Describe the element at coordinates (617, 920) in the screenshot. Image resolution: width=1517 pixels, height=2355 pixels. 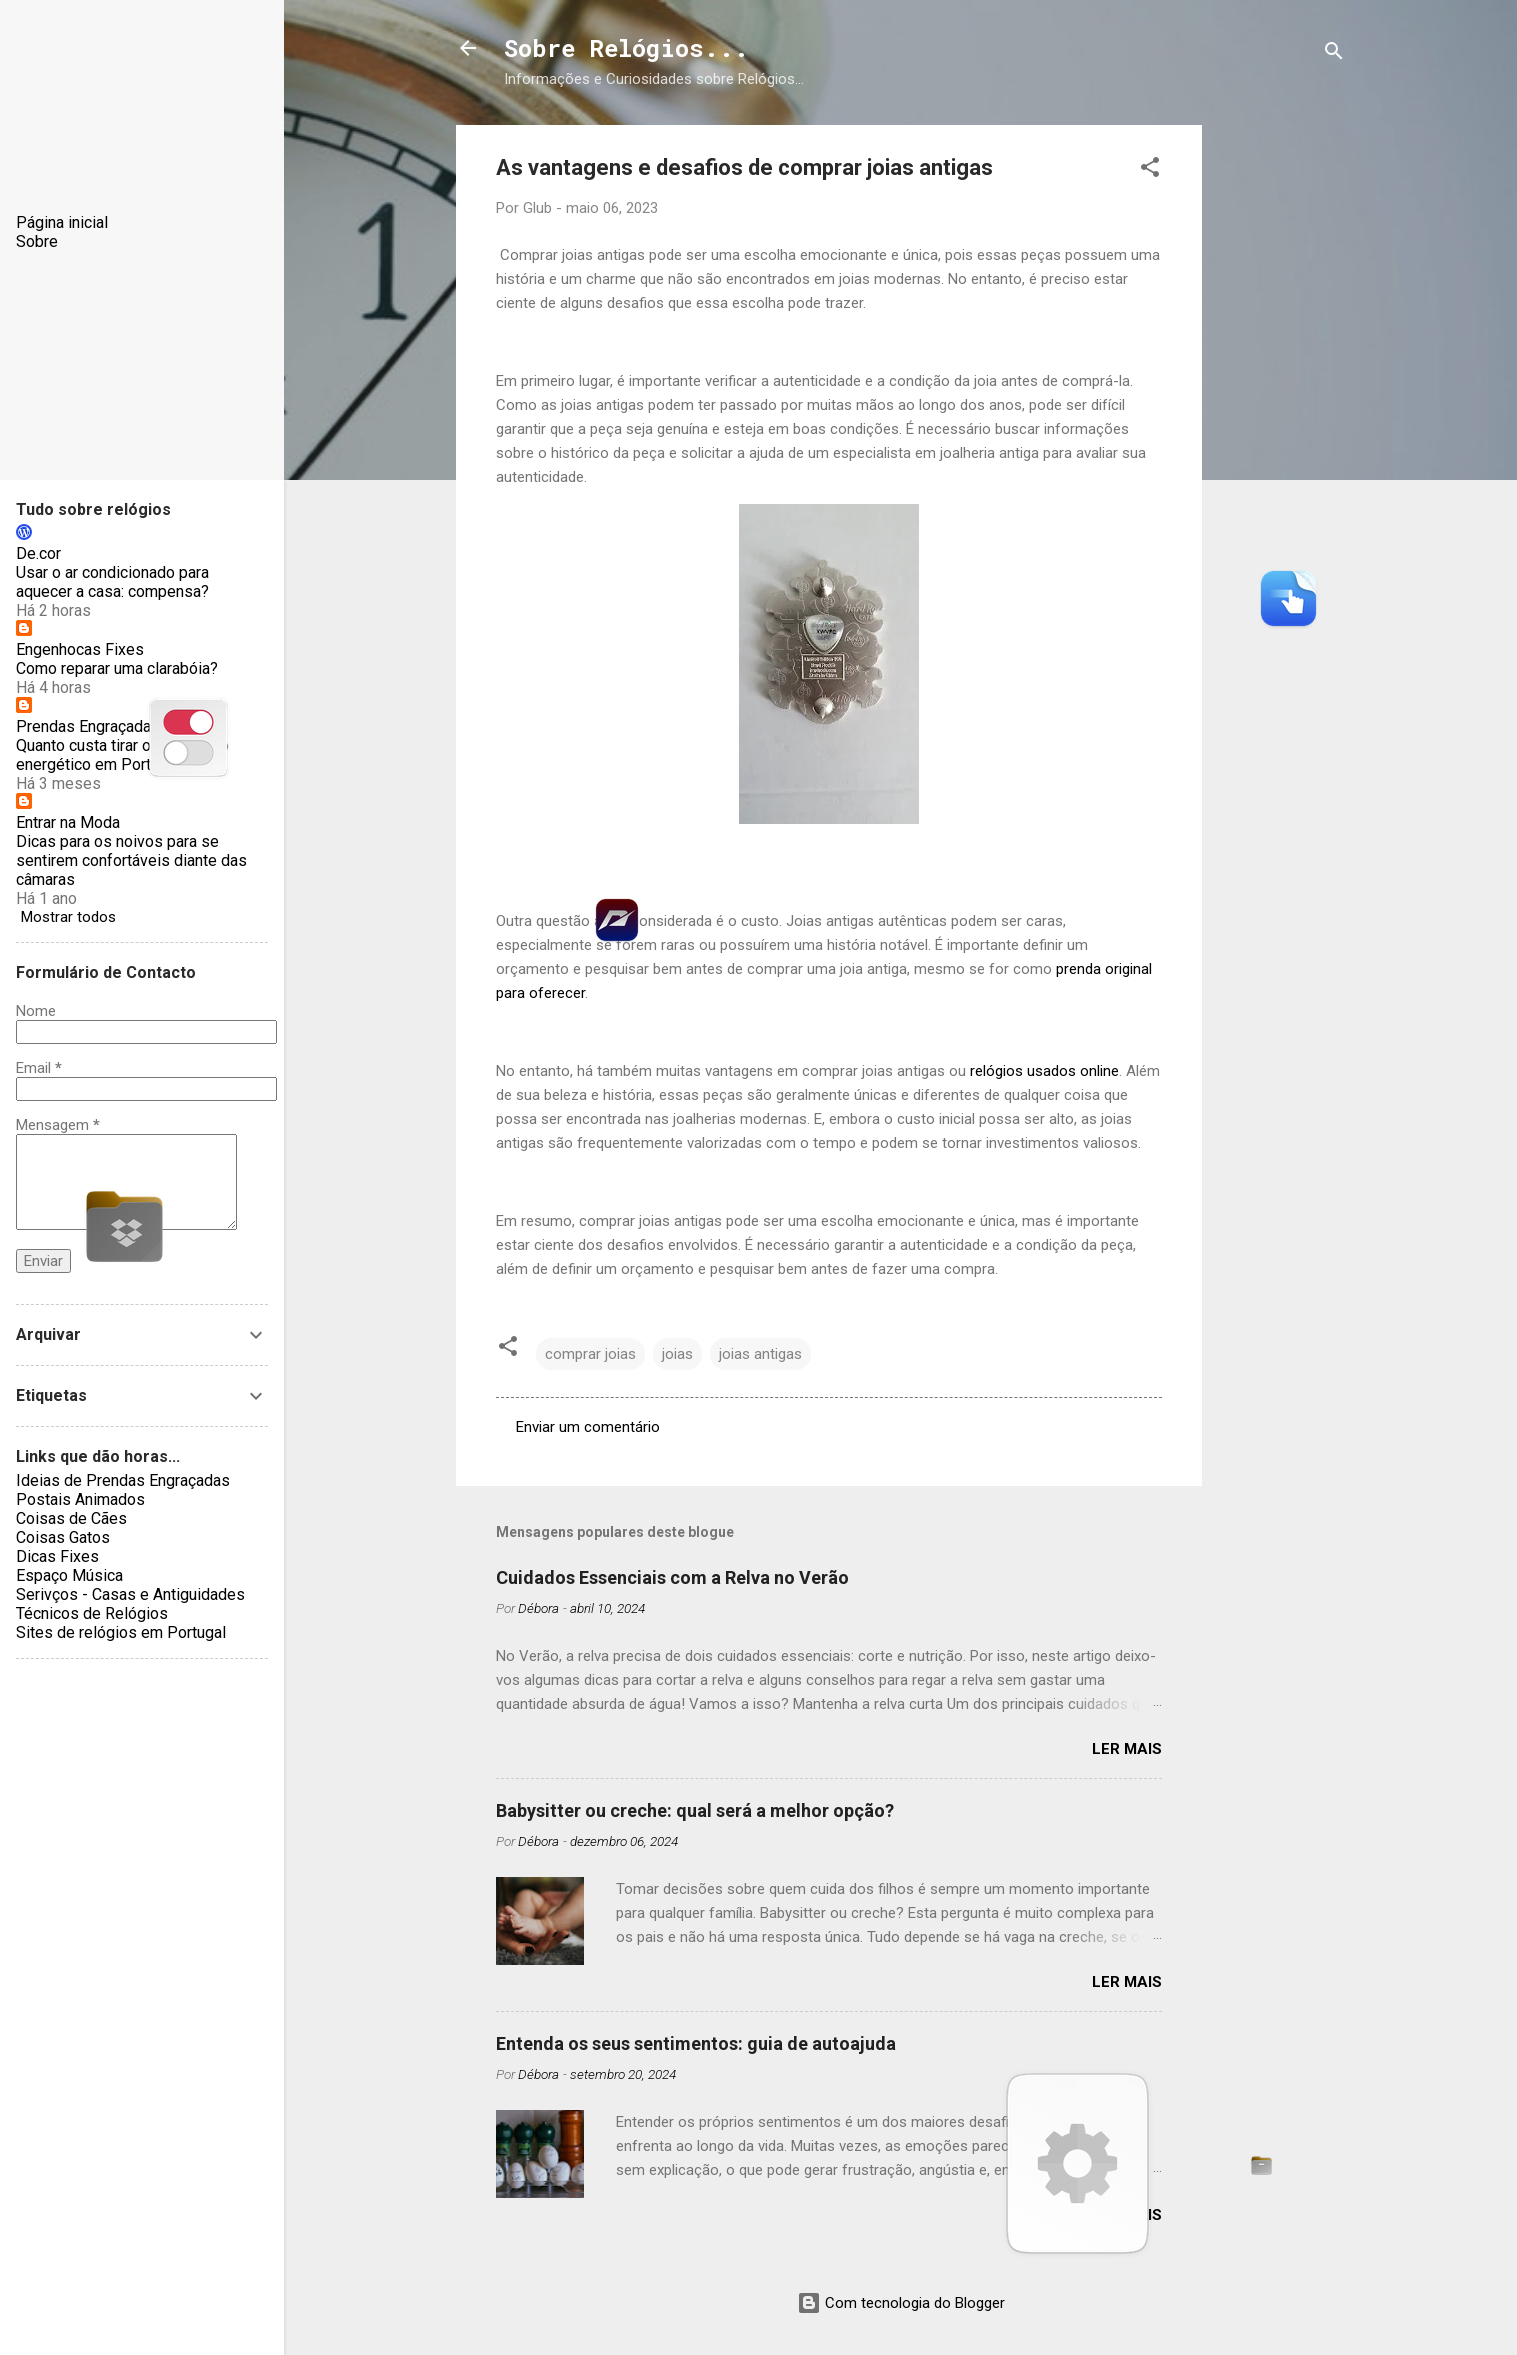
I see `launch need for speed hot pursuit game` at that location.